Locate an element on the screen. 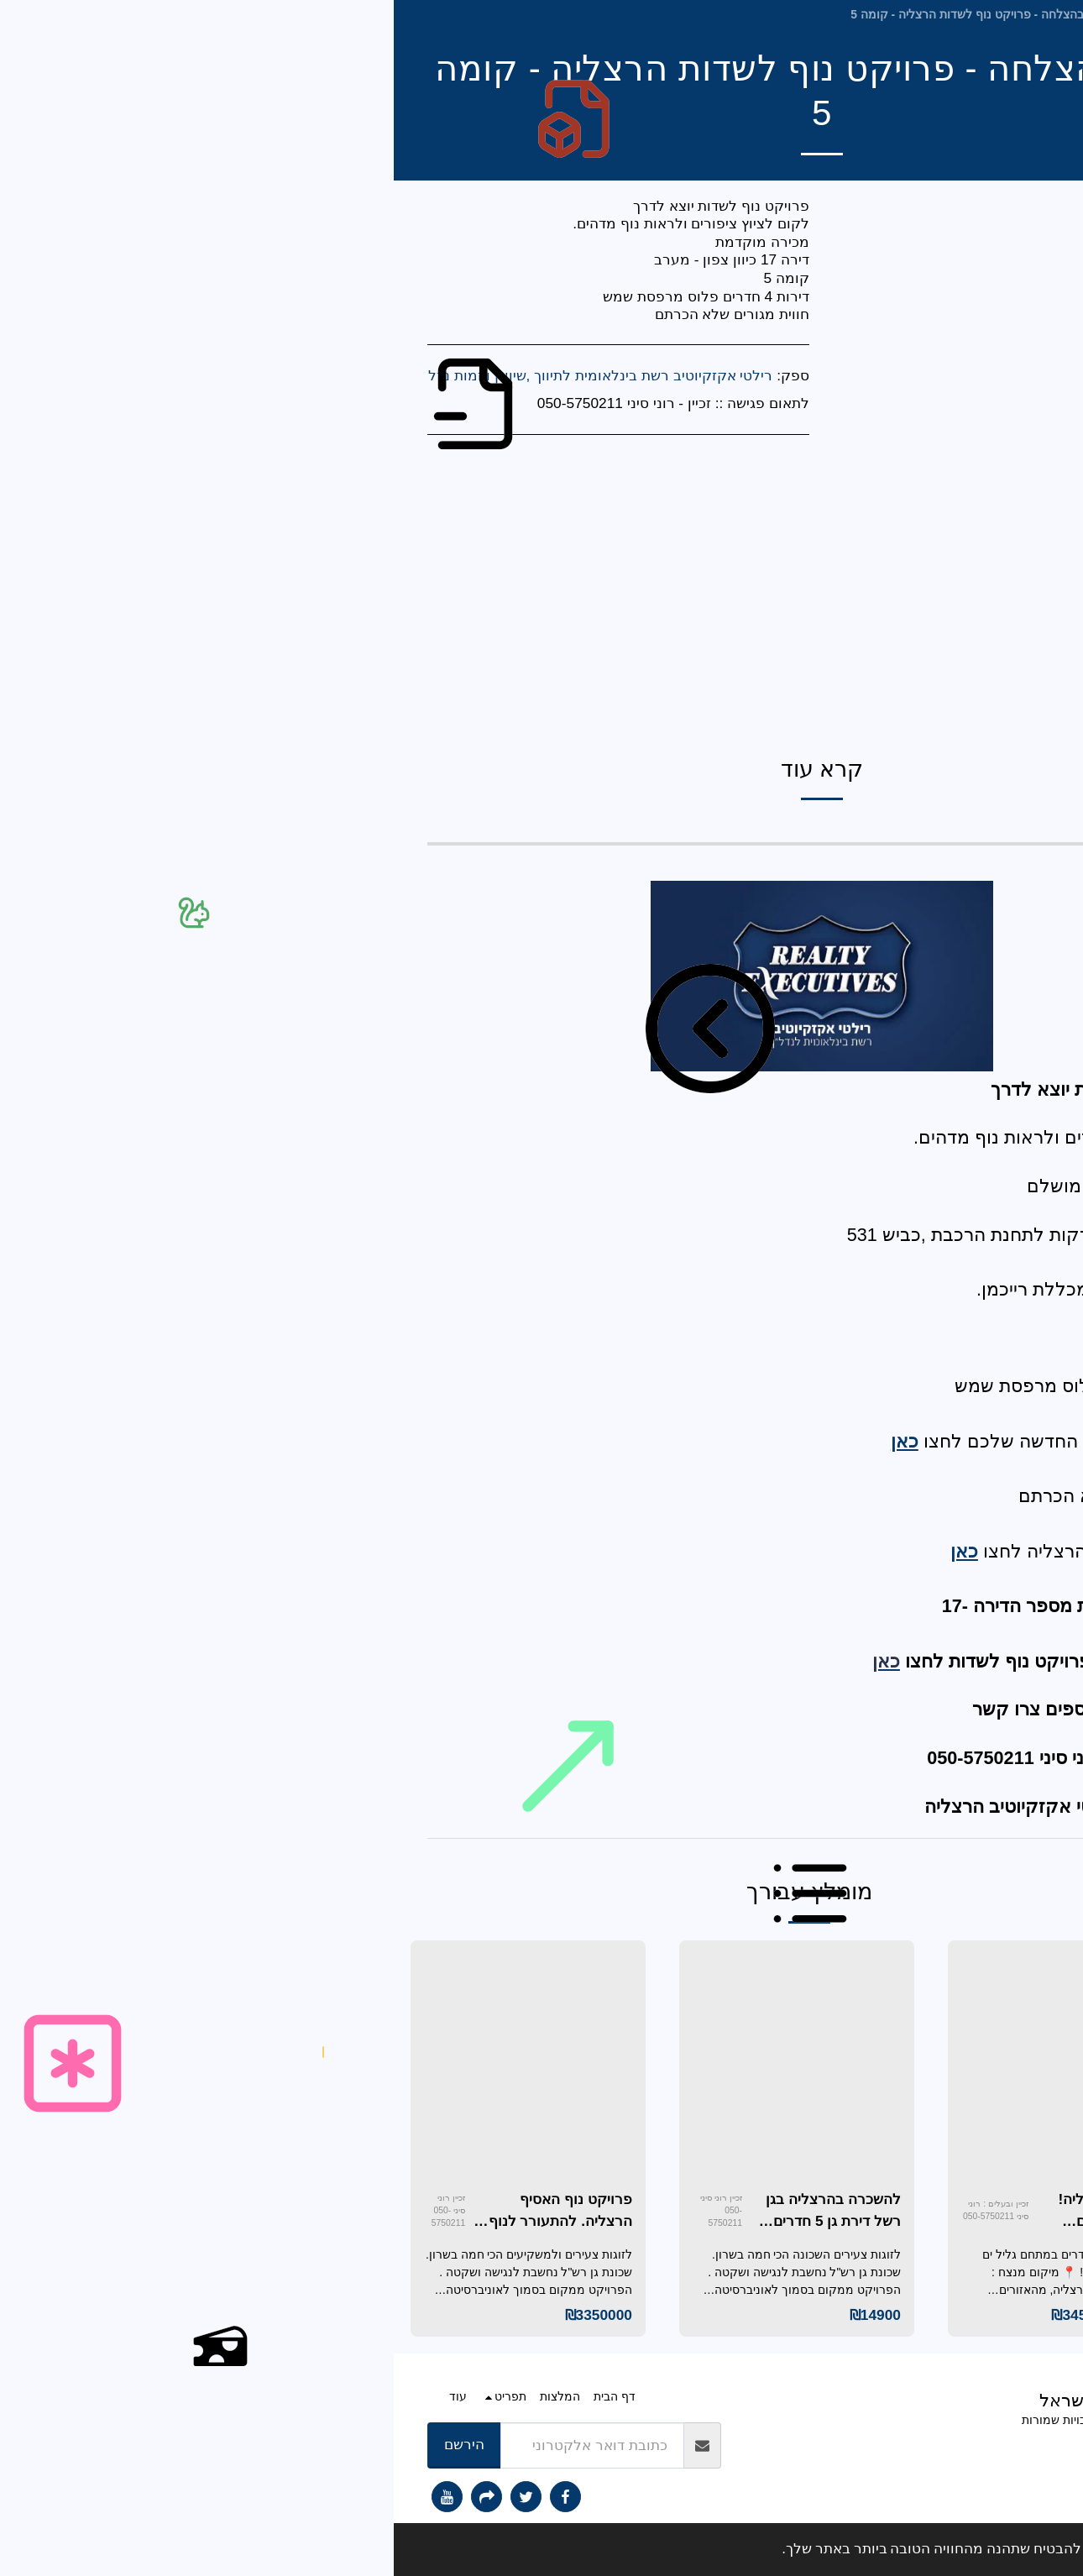 Image resolution: width=1083 pixels, height=2576 pixels. view 3d model file is located at coordinates (577, 118).